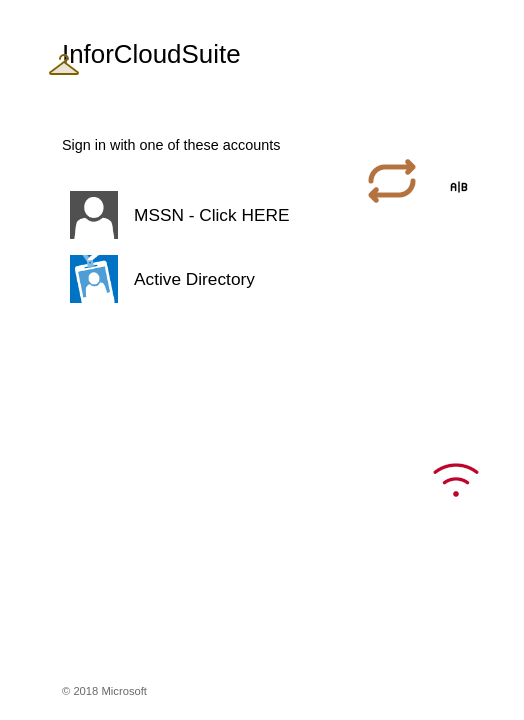 This screenshot has height=720, width=524. I want to click on access wardrobe or clothing options, so click(64, 66).